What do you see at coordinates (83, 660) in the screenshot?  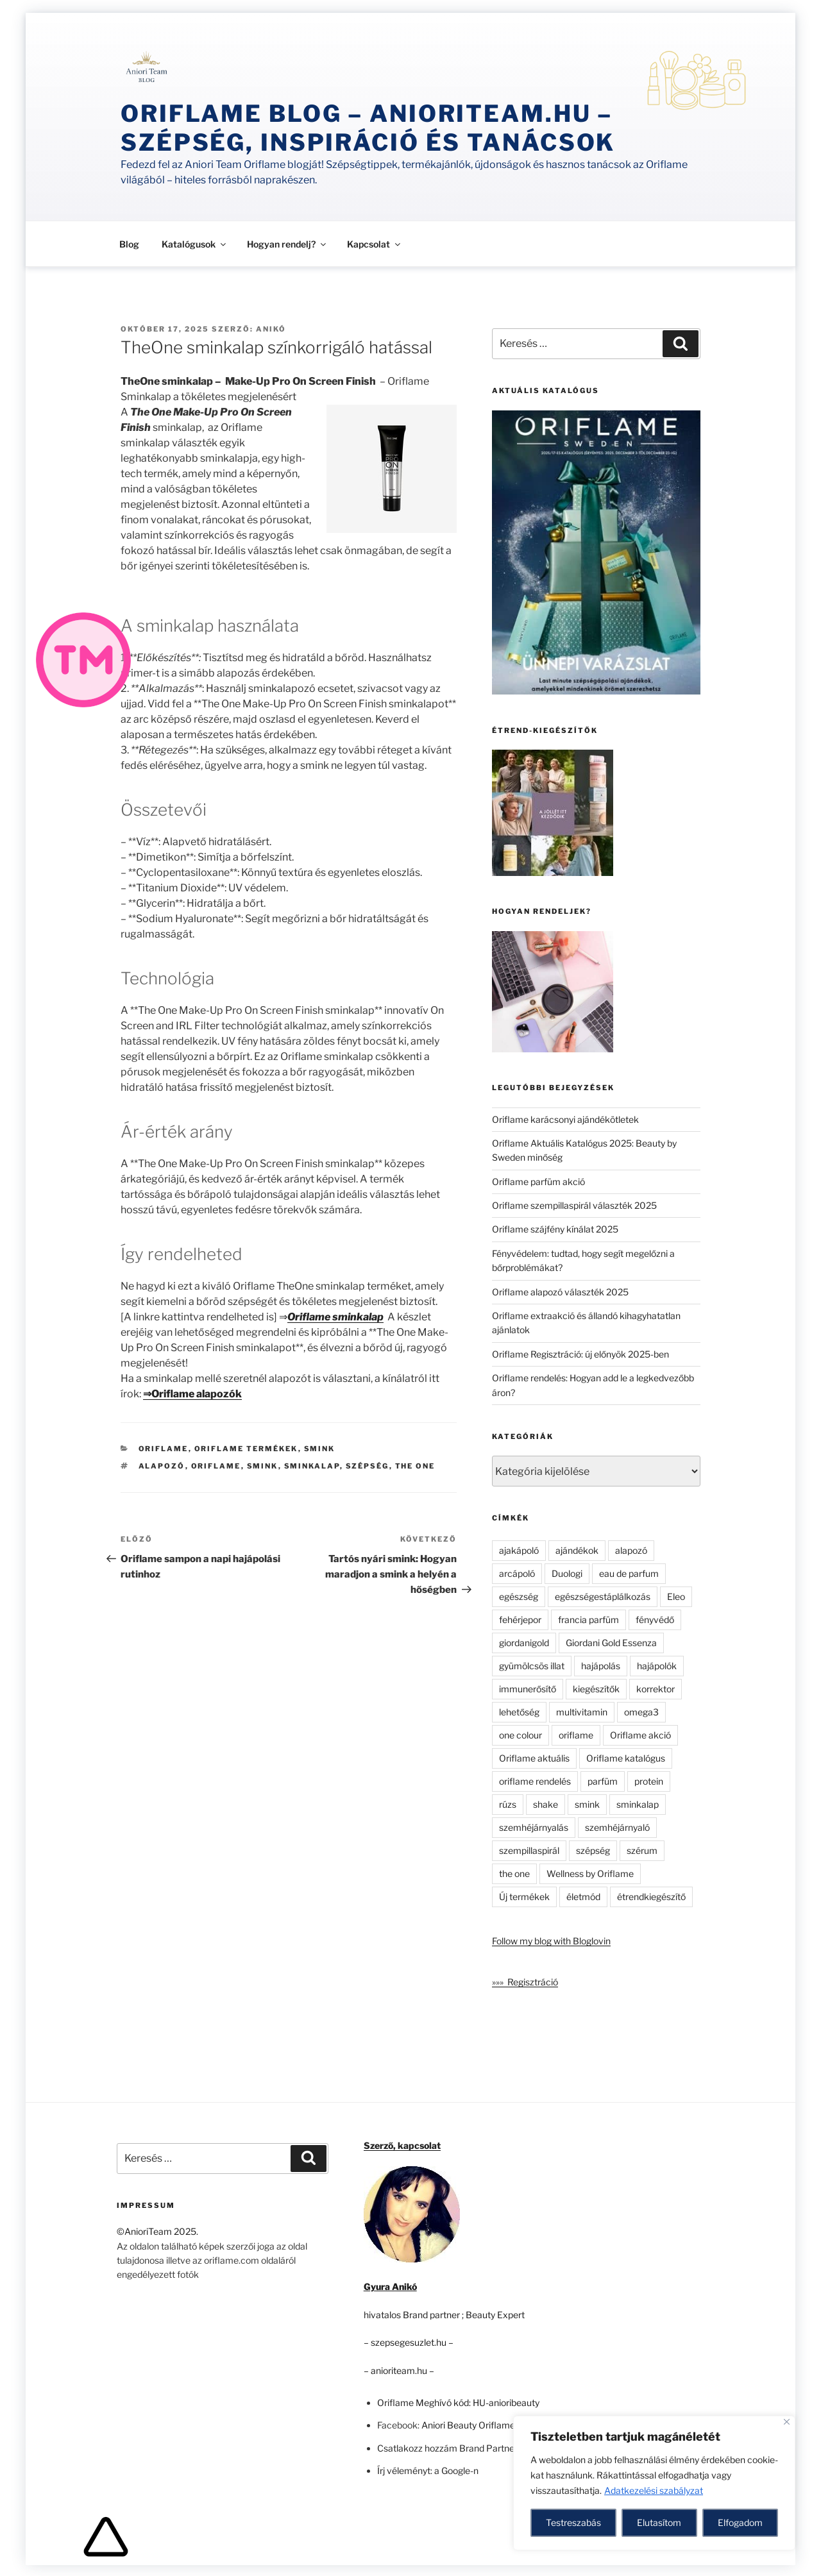 I see `indicates trademarked content or branding` at bounding box center [83, 660].